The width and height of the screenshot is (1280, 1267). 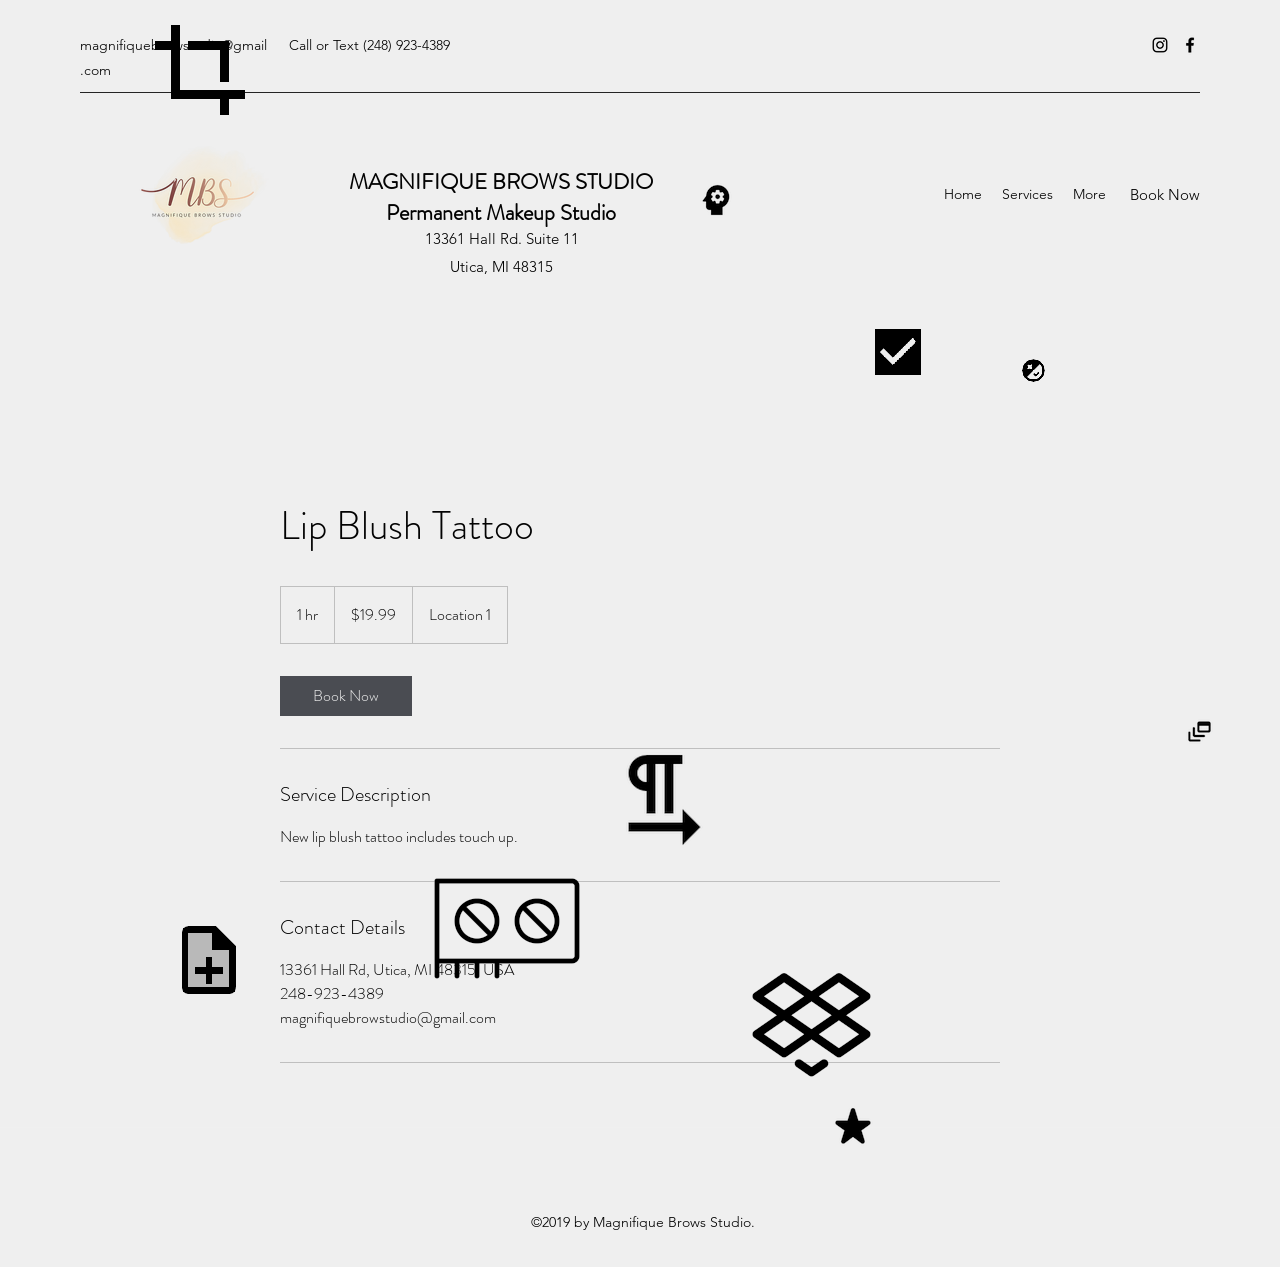 I want to click on create a new note or document, so click(x=209, y=960).